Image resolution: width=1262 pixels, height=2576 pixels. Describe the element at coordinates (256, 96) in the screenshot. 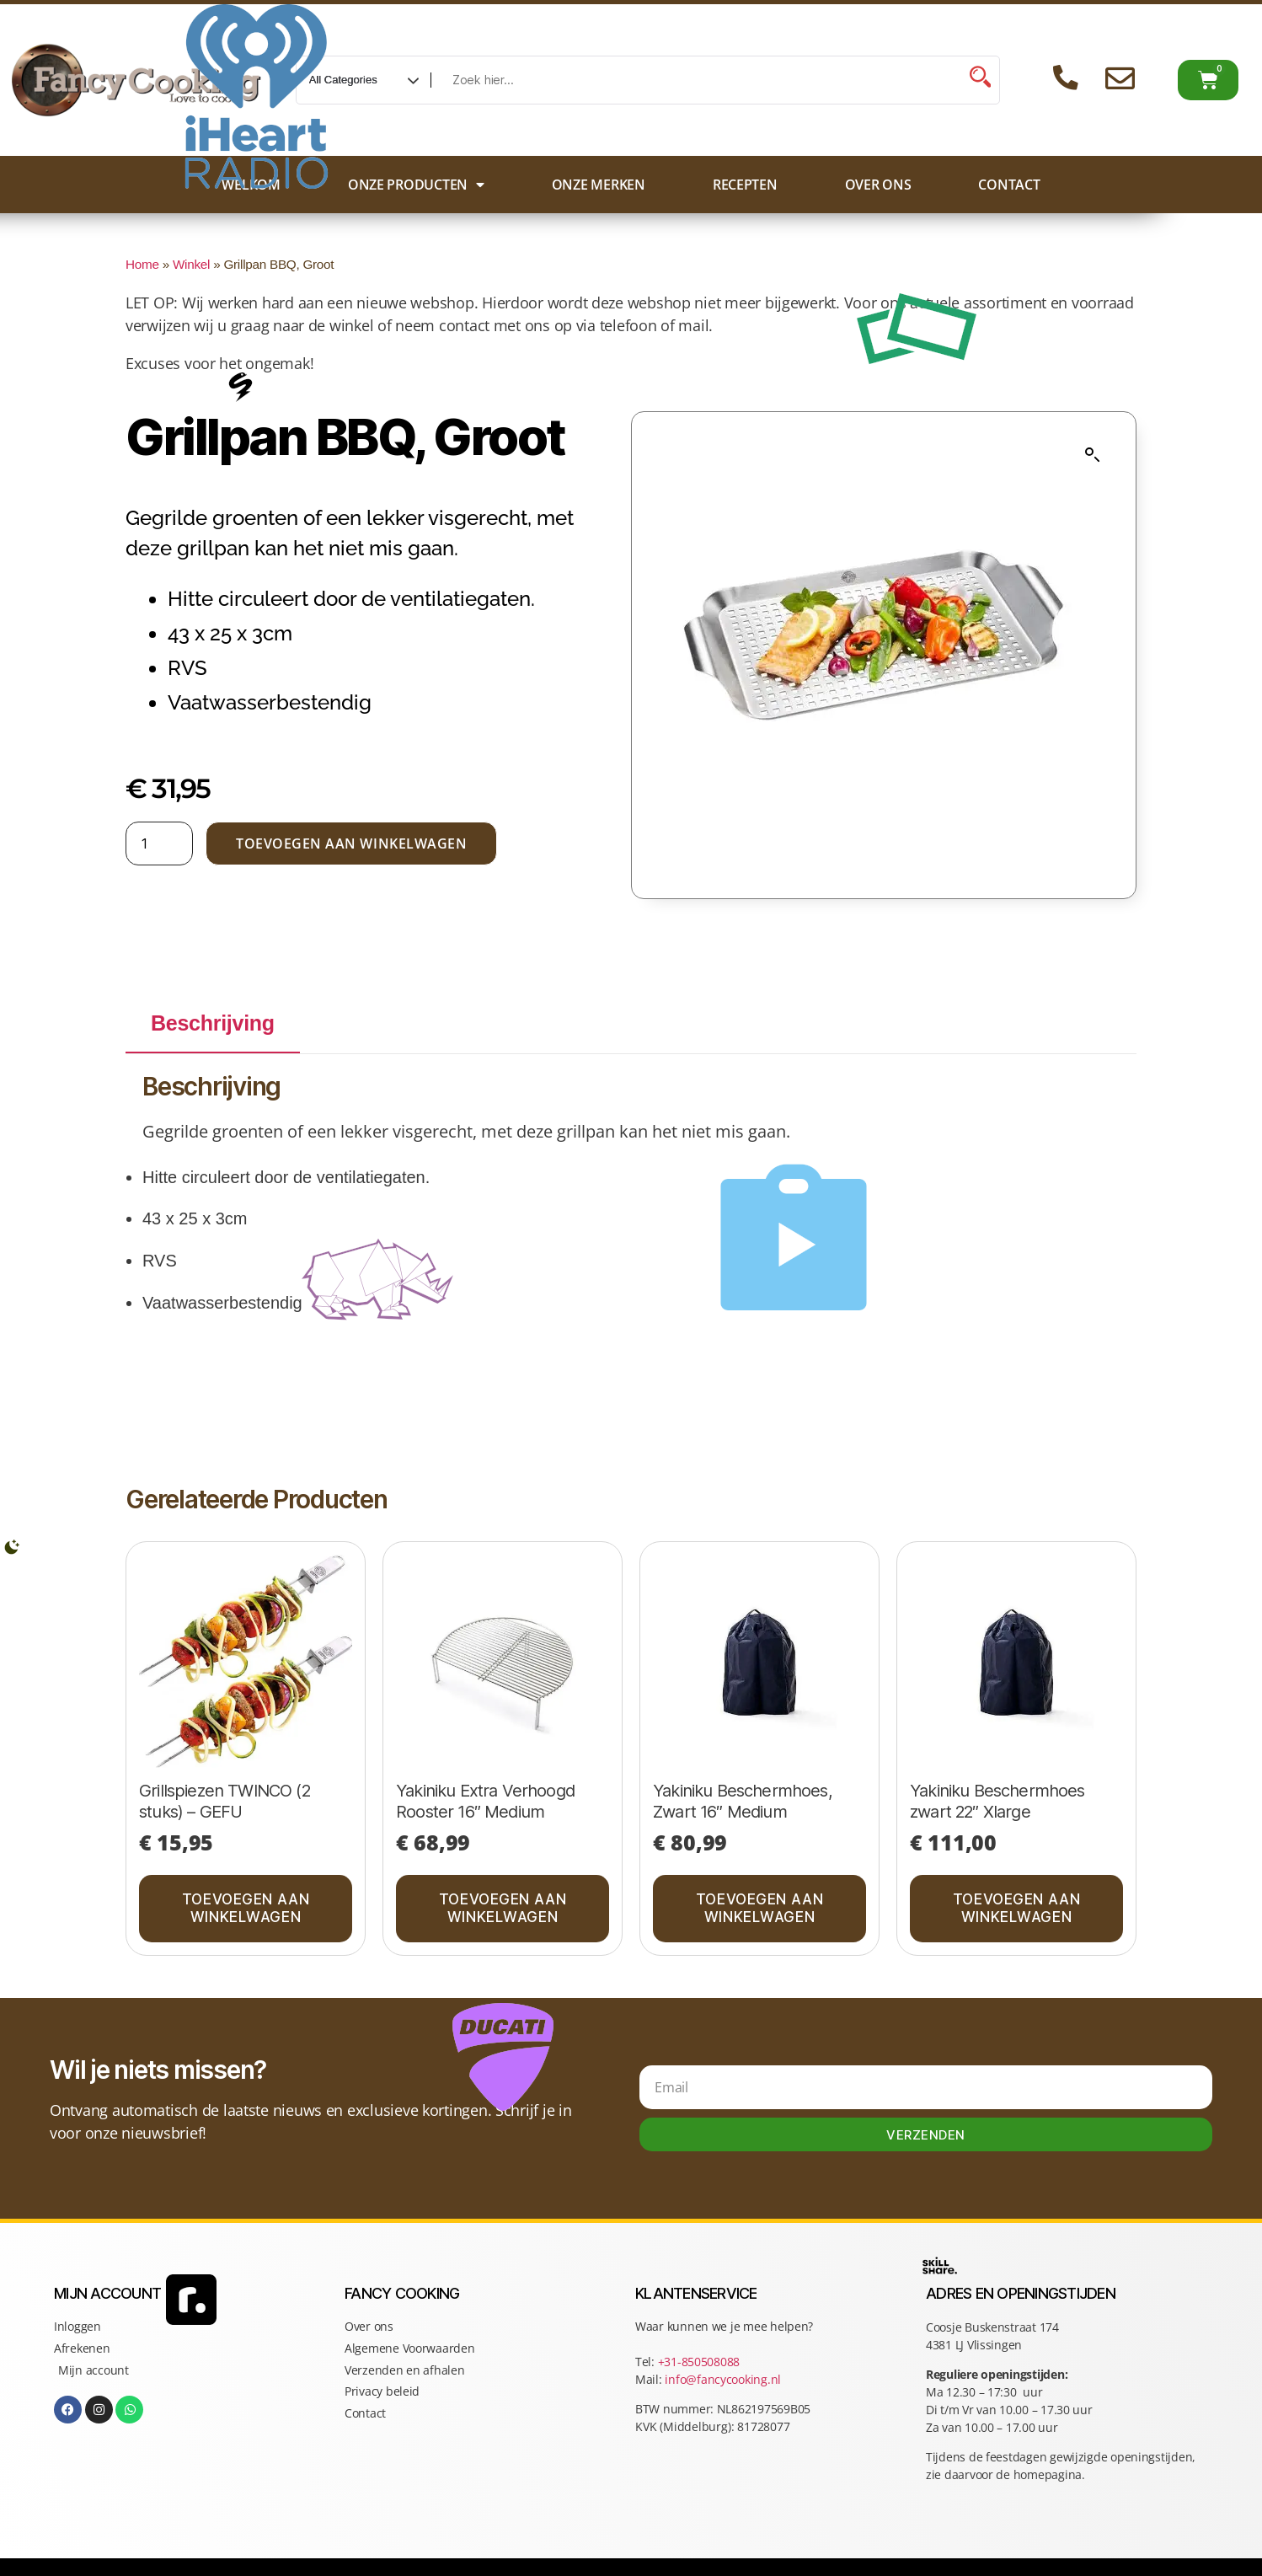

I see `open iHeartRadio app` at that location.